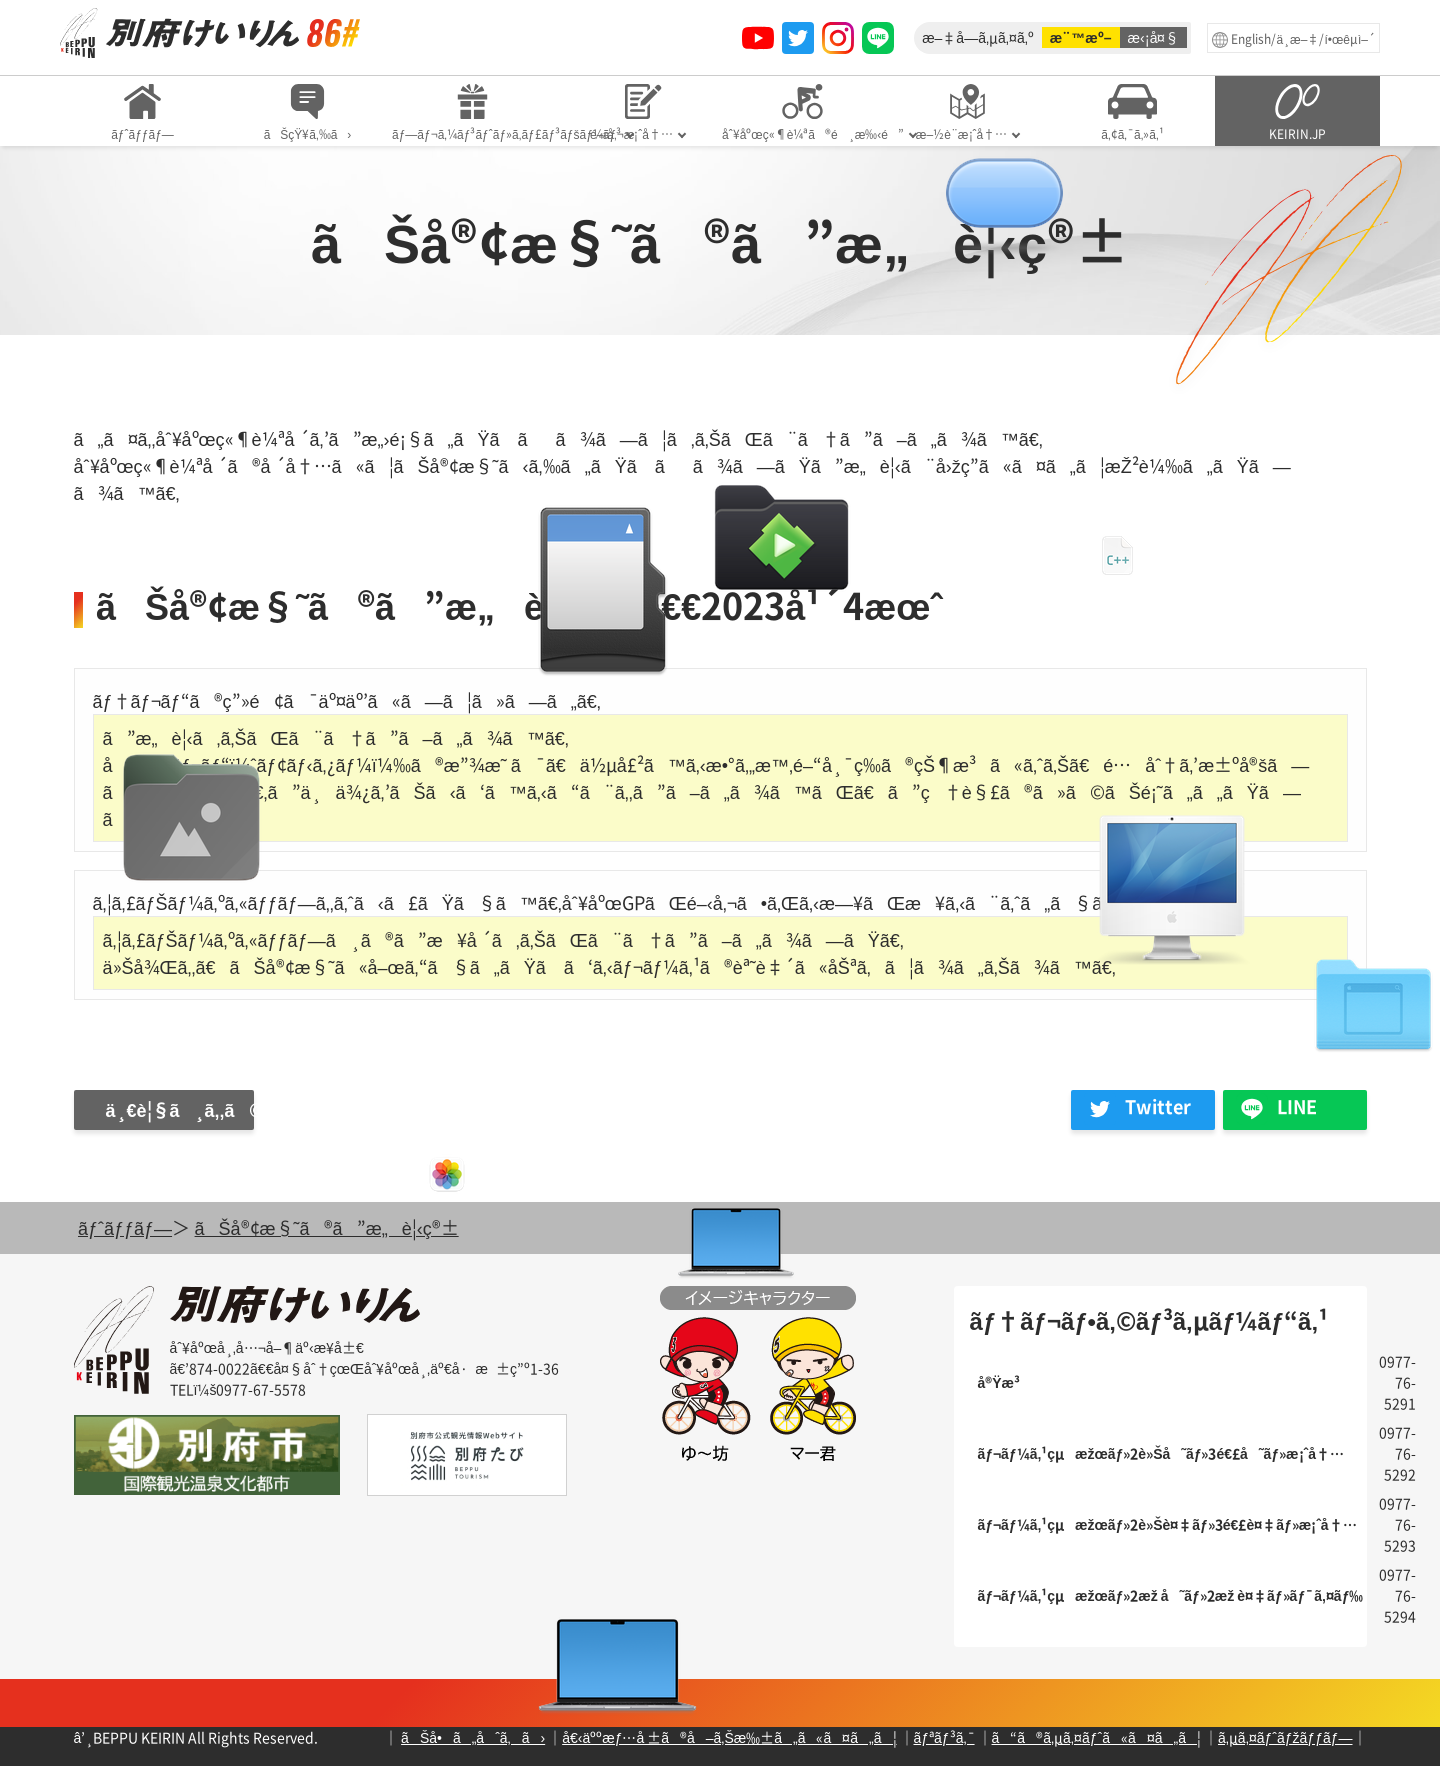 This screenshot has width=1440, height=1766. I want to click on open your pictures folder, so click(191, 817).